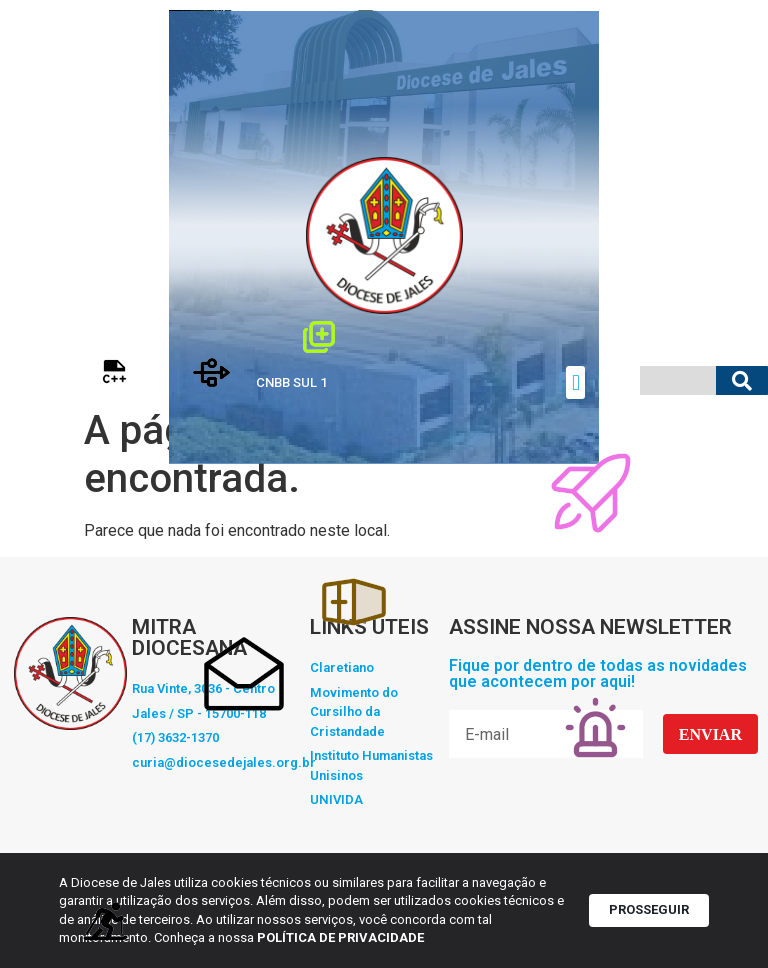 The image size is (768, 968). What do you see at coordinates (319, 337) in the screenshot?
I see `add a new item to your library` at bounding box center [319, 337].